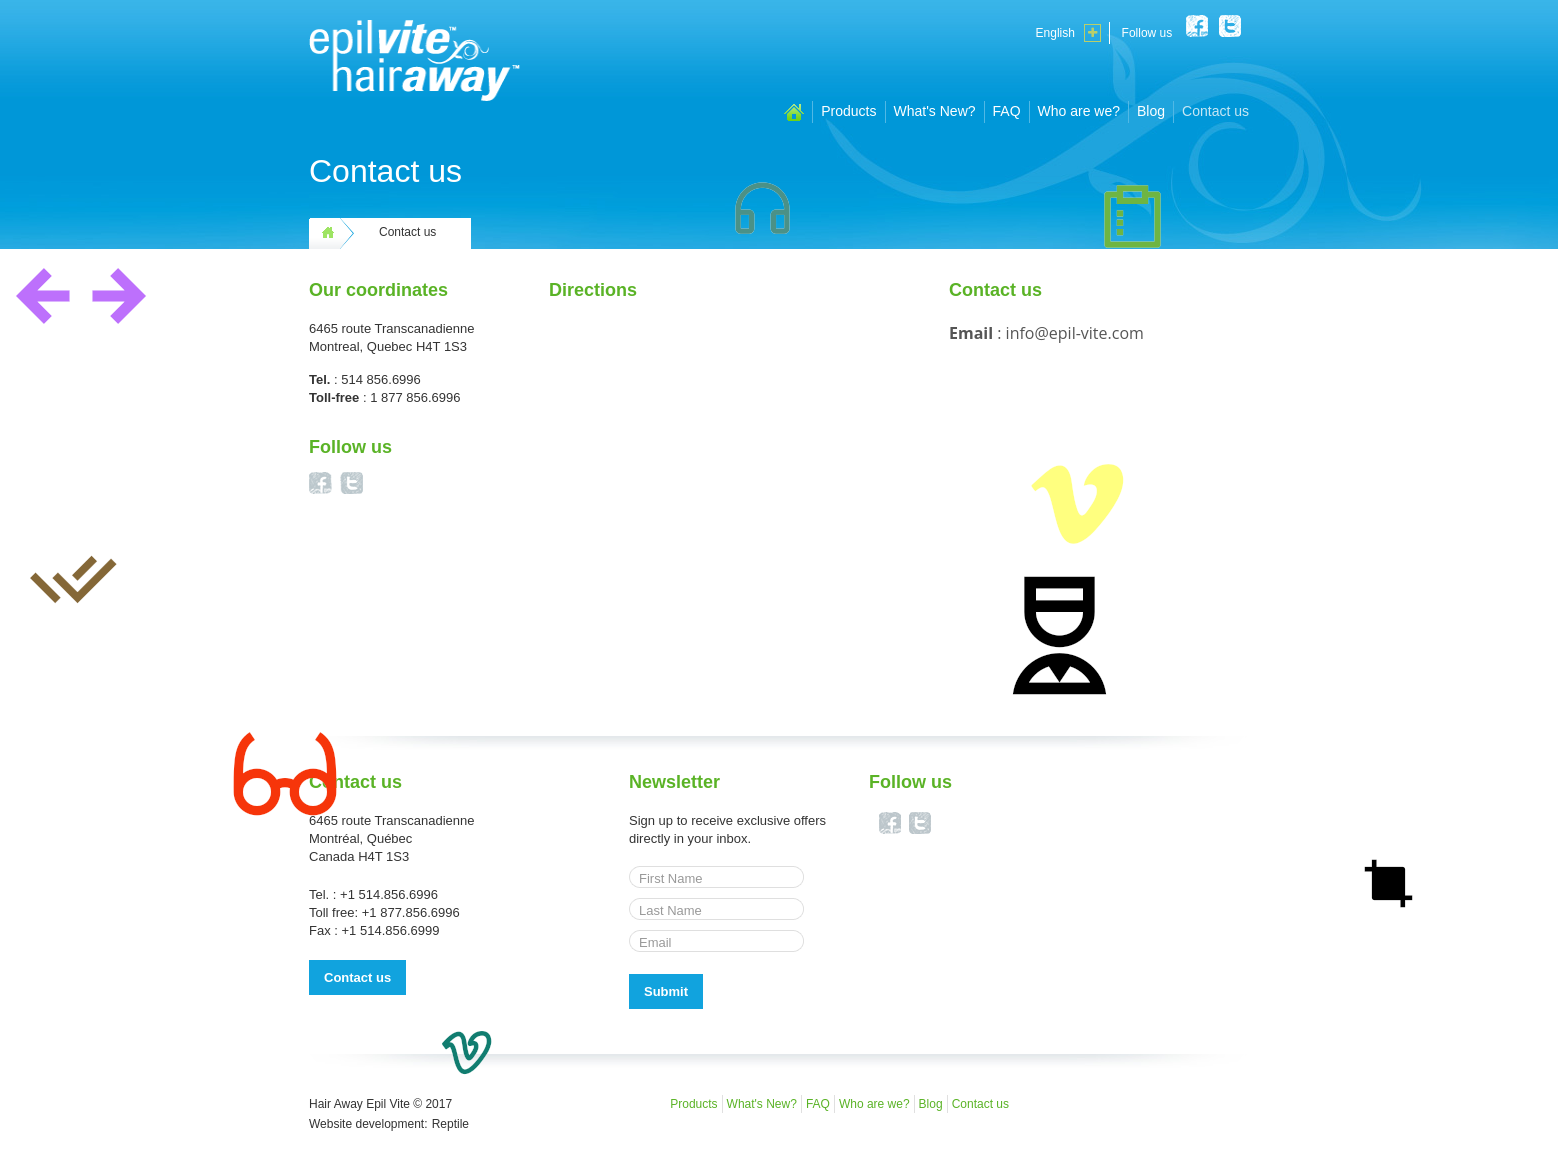 The image size is (1558, 1150). Describe the element at coordinates (762, 209) in the screenshot. I see `access audio or music settings` at that location.